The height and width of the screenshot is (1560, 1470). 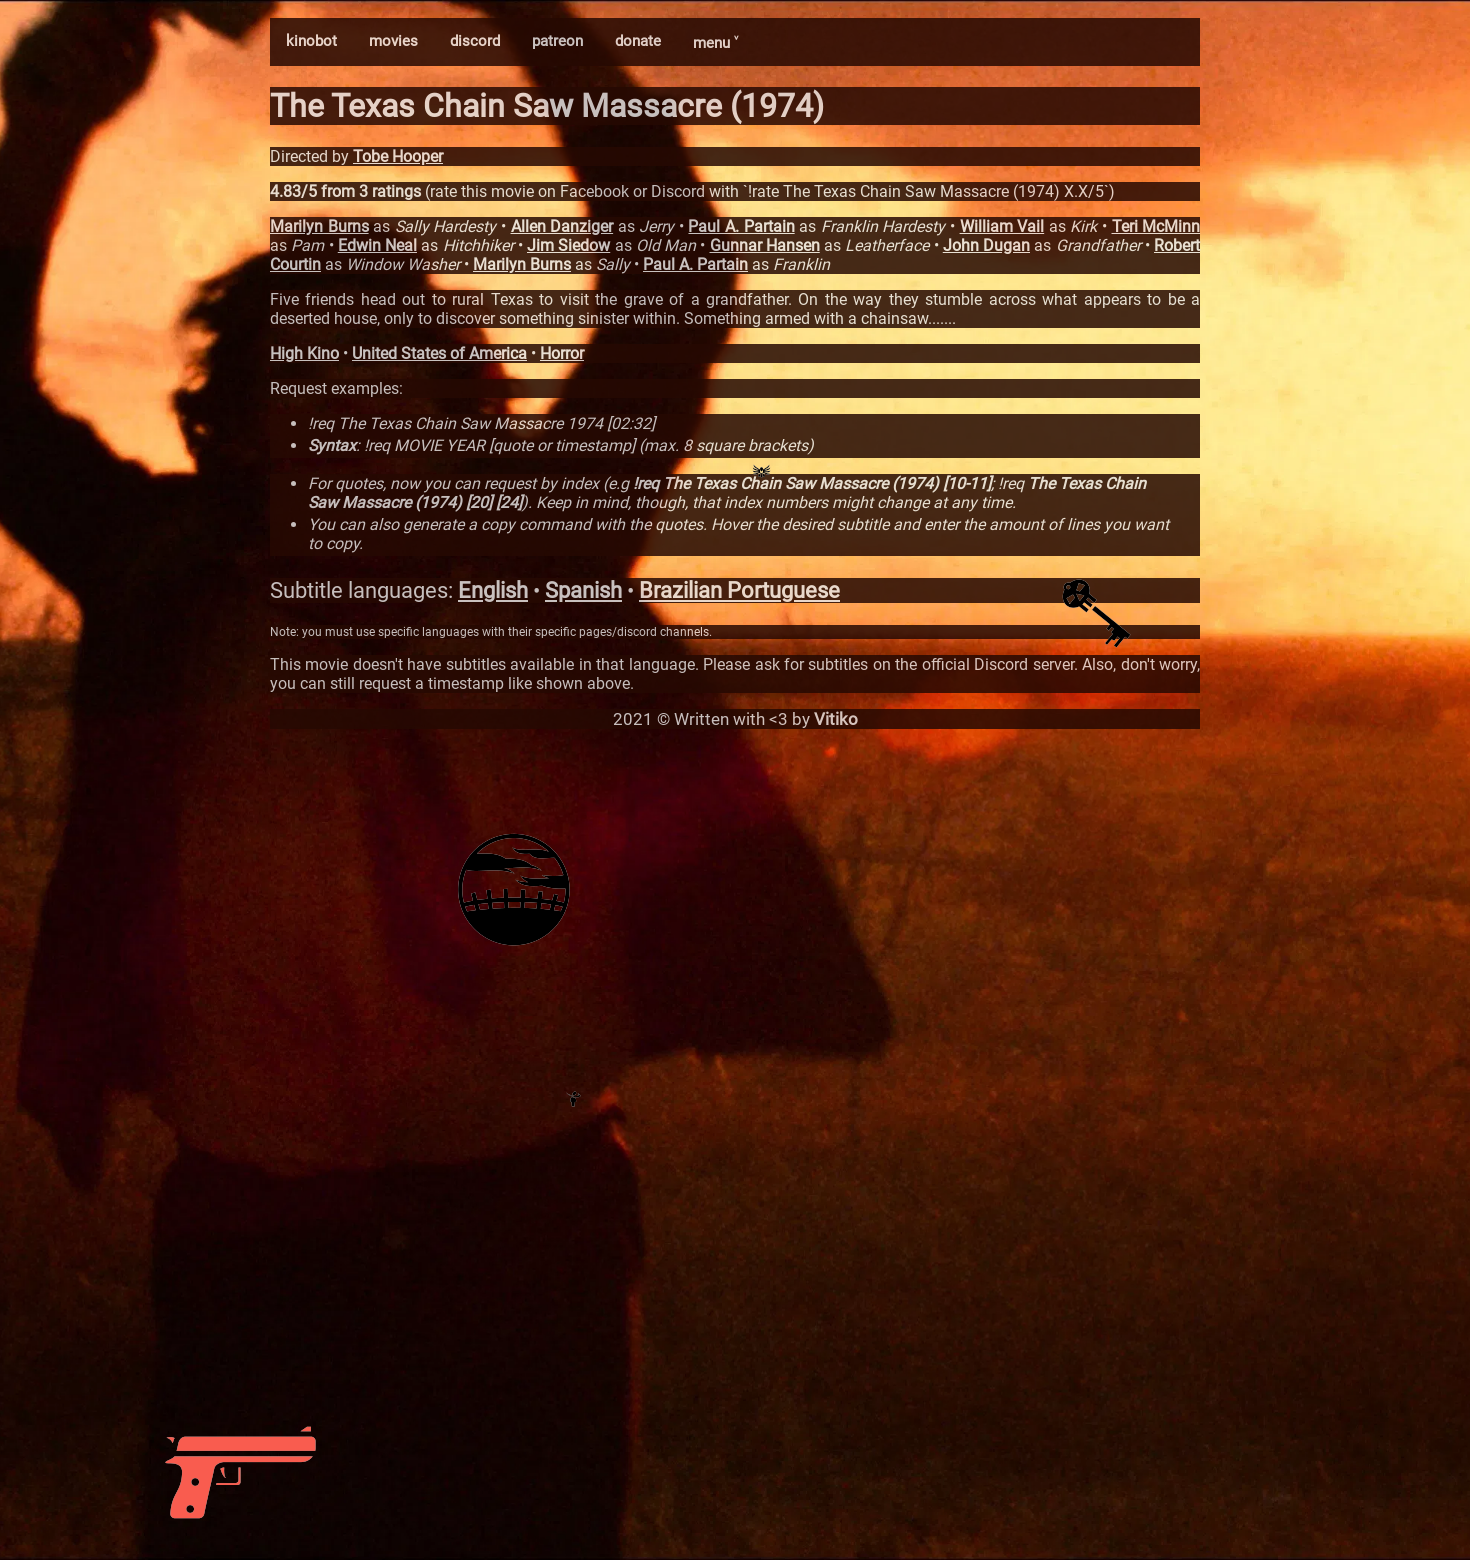 I want to click on access master or admin permissions, so click(x=1096, y=613).